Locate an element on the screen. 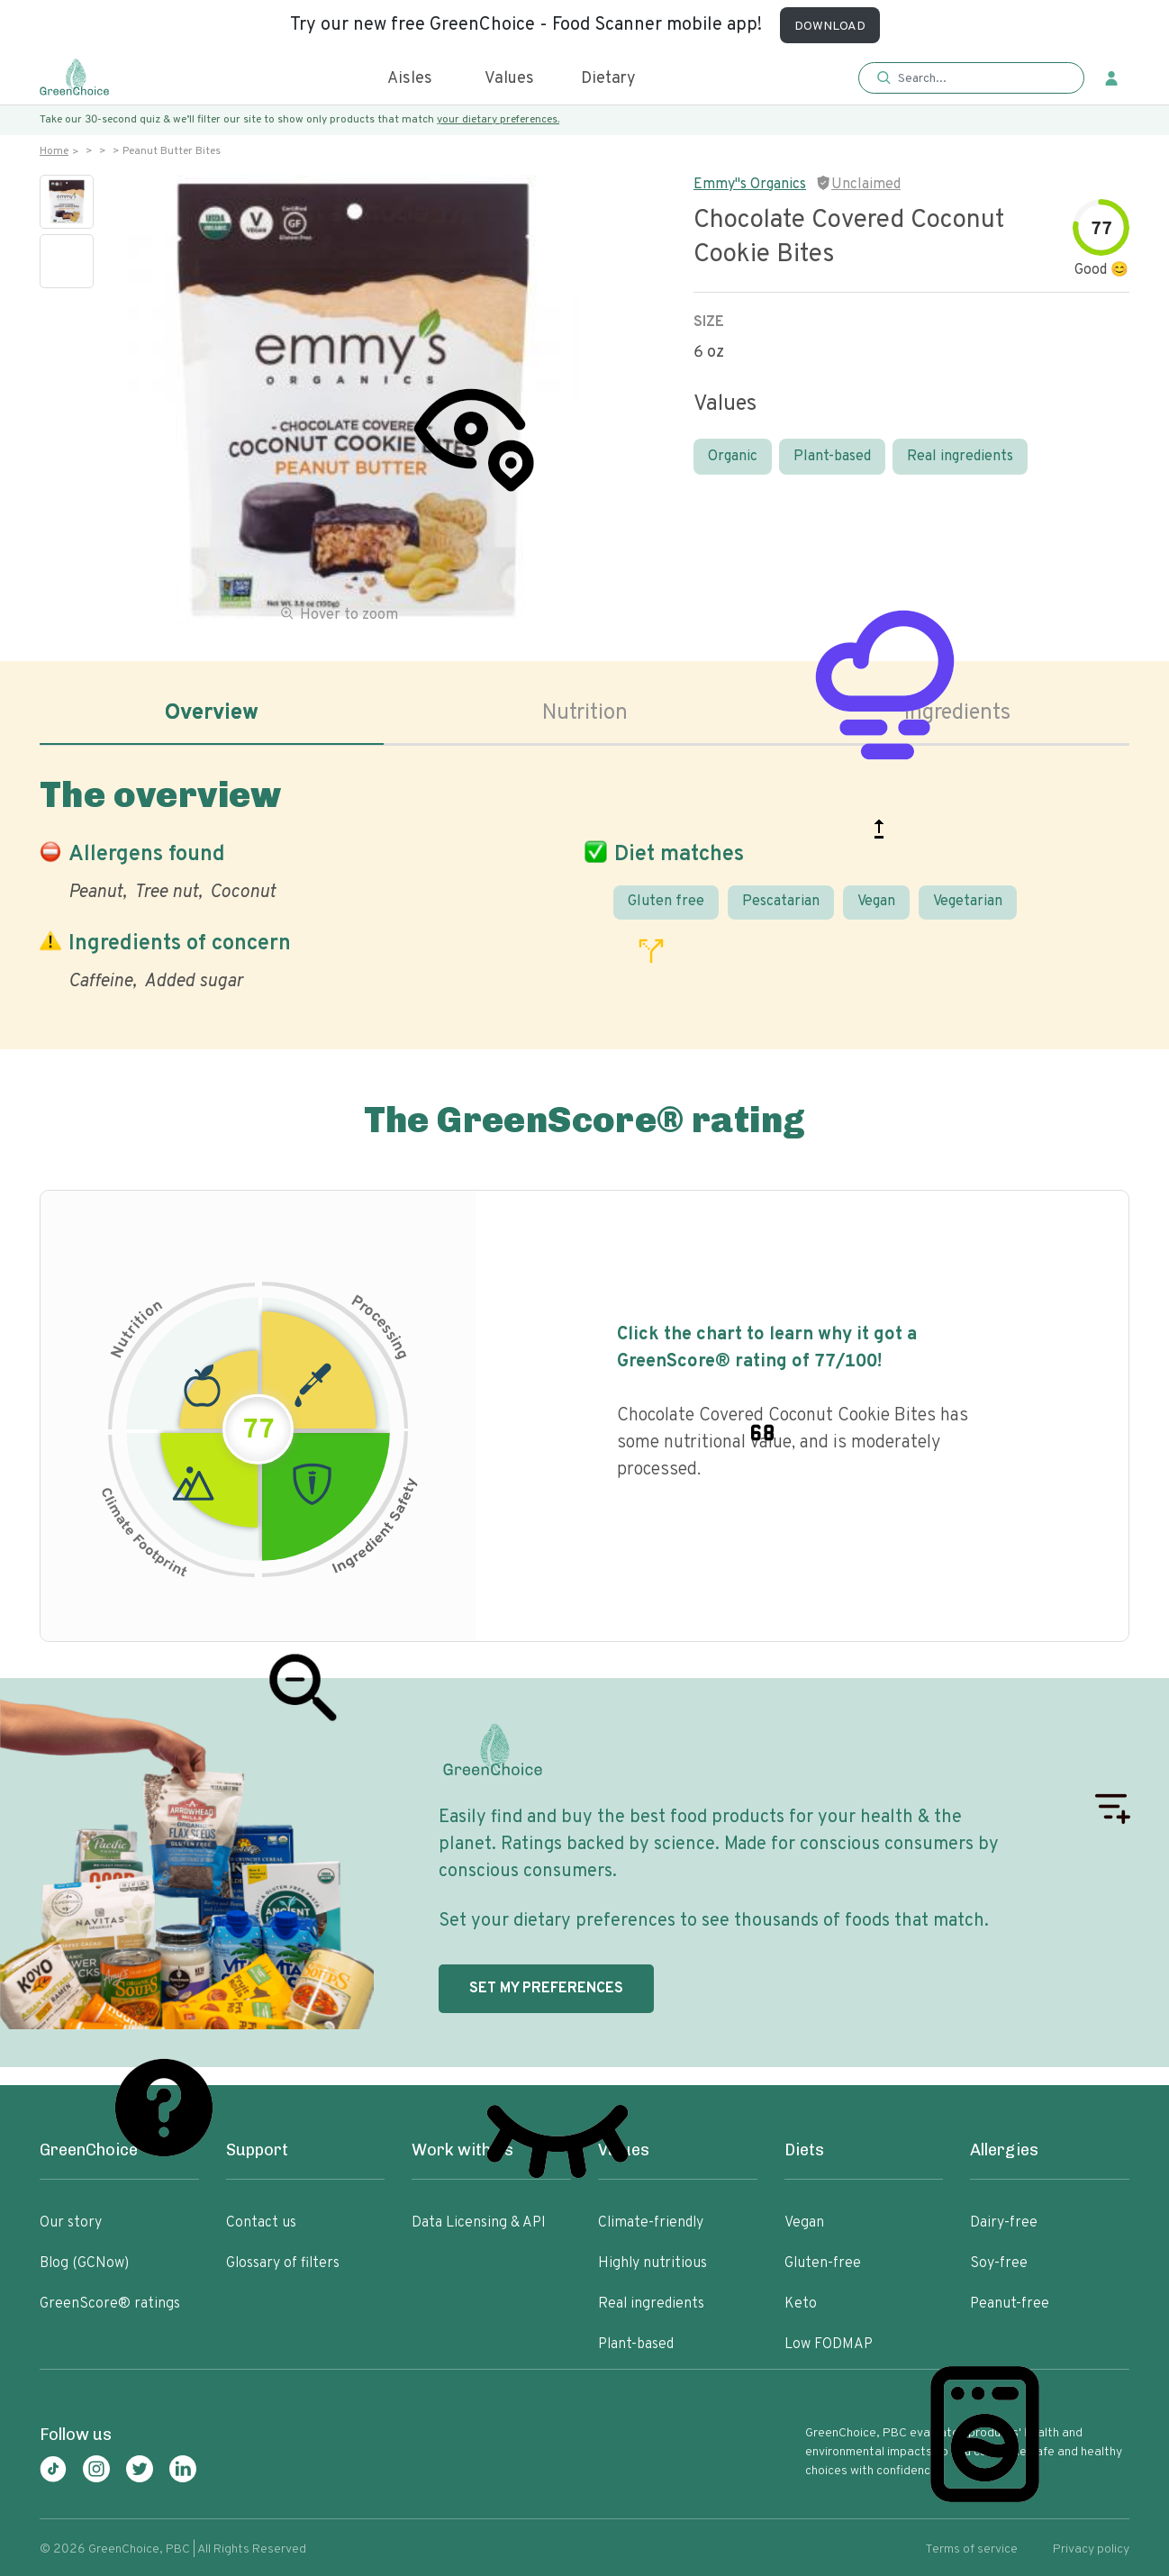 Image resolution: width=1169 pixels, height=2576 pixels. access help or support information is located at coordinates (164, 2108).